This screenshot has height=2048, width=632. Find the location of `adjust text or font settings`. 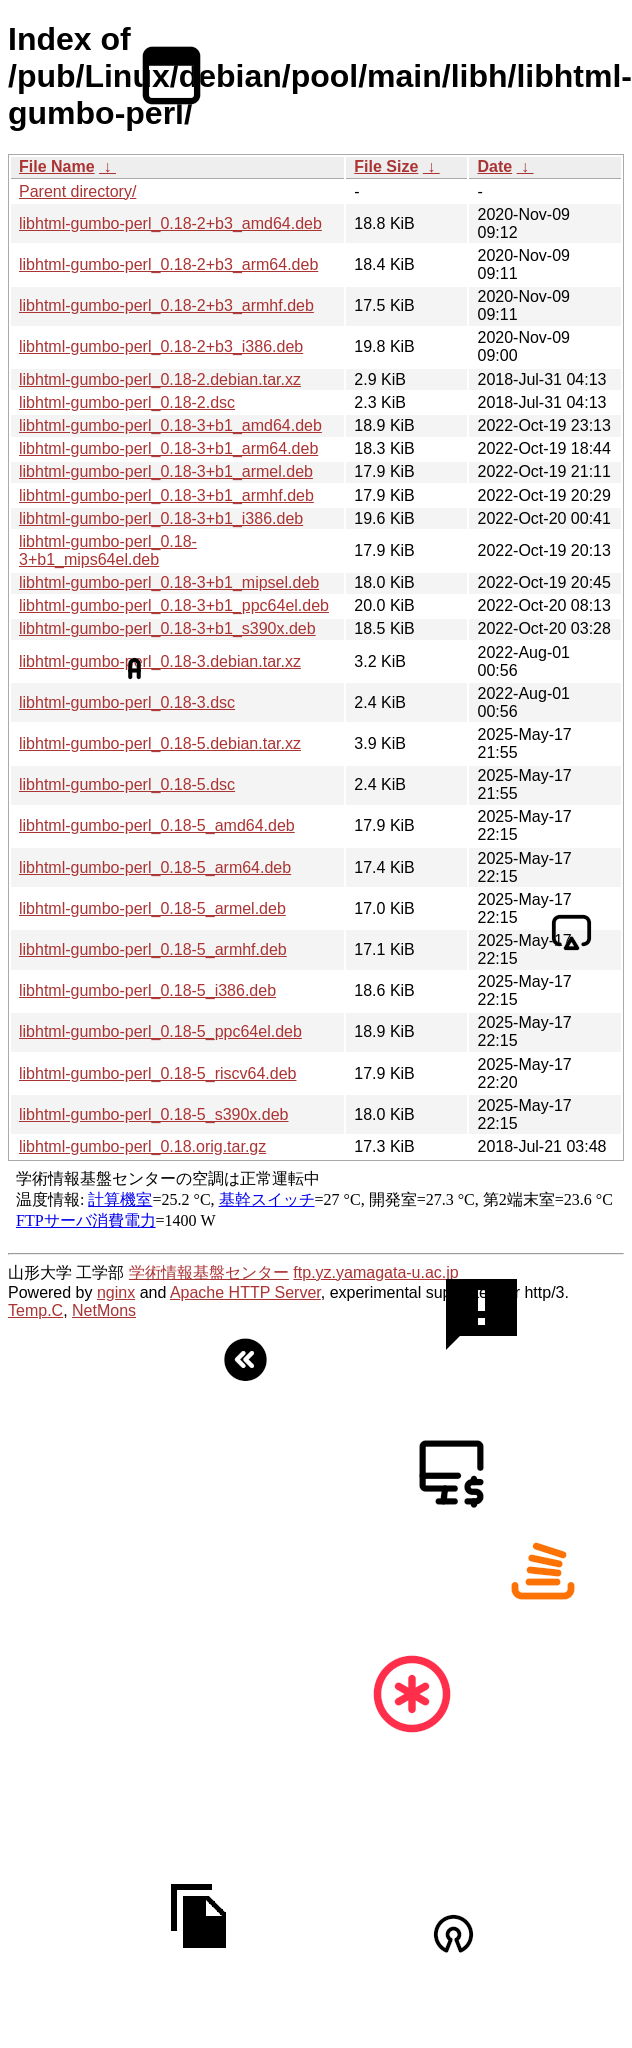

adjust text or font settings is located at coordinates (134, 668).